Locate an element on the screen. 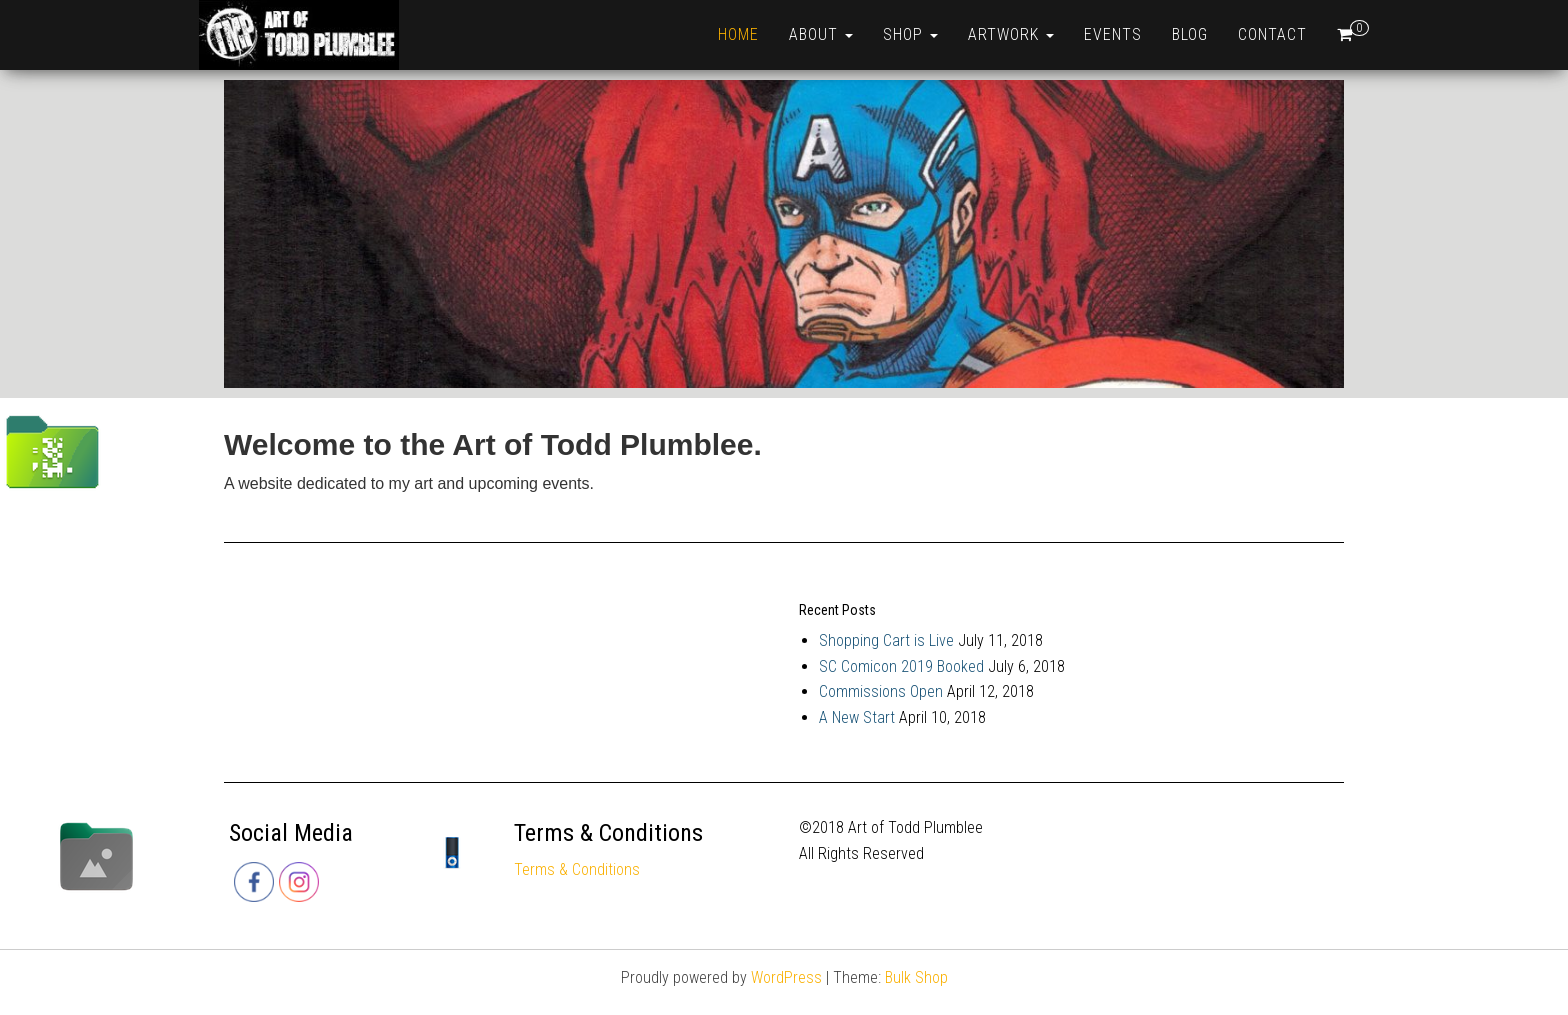 The height and width of the screenshot is (1015, 1568). iPod nano device connected is located at coordinates (452, 853).